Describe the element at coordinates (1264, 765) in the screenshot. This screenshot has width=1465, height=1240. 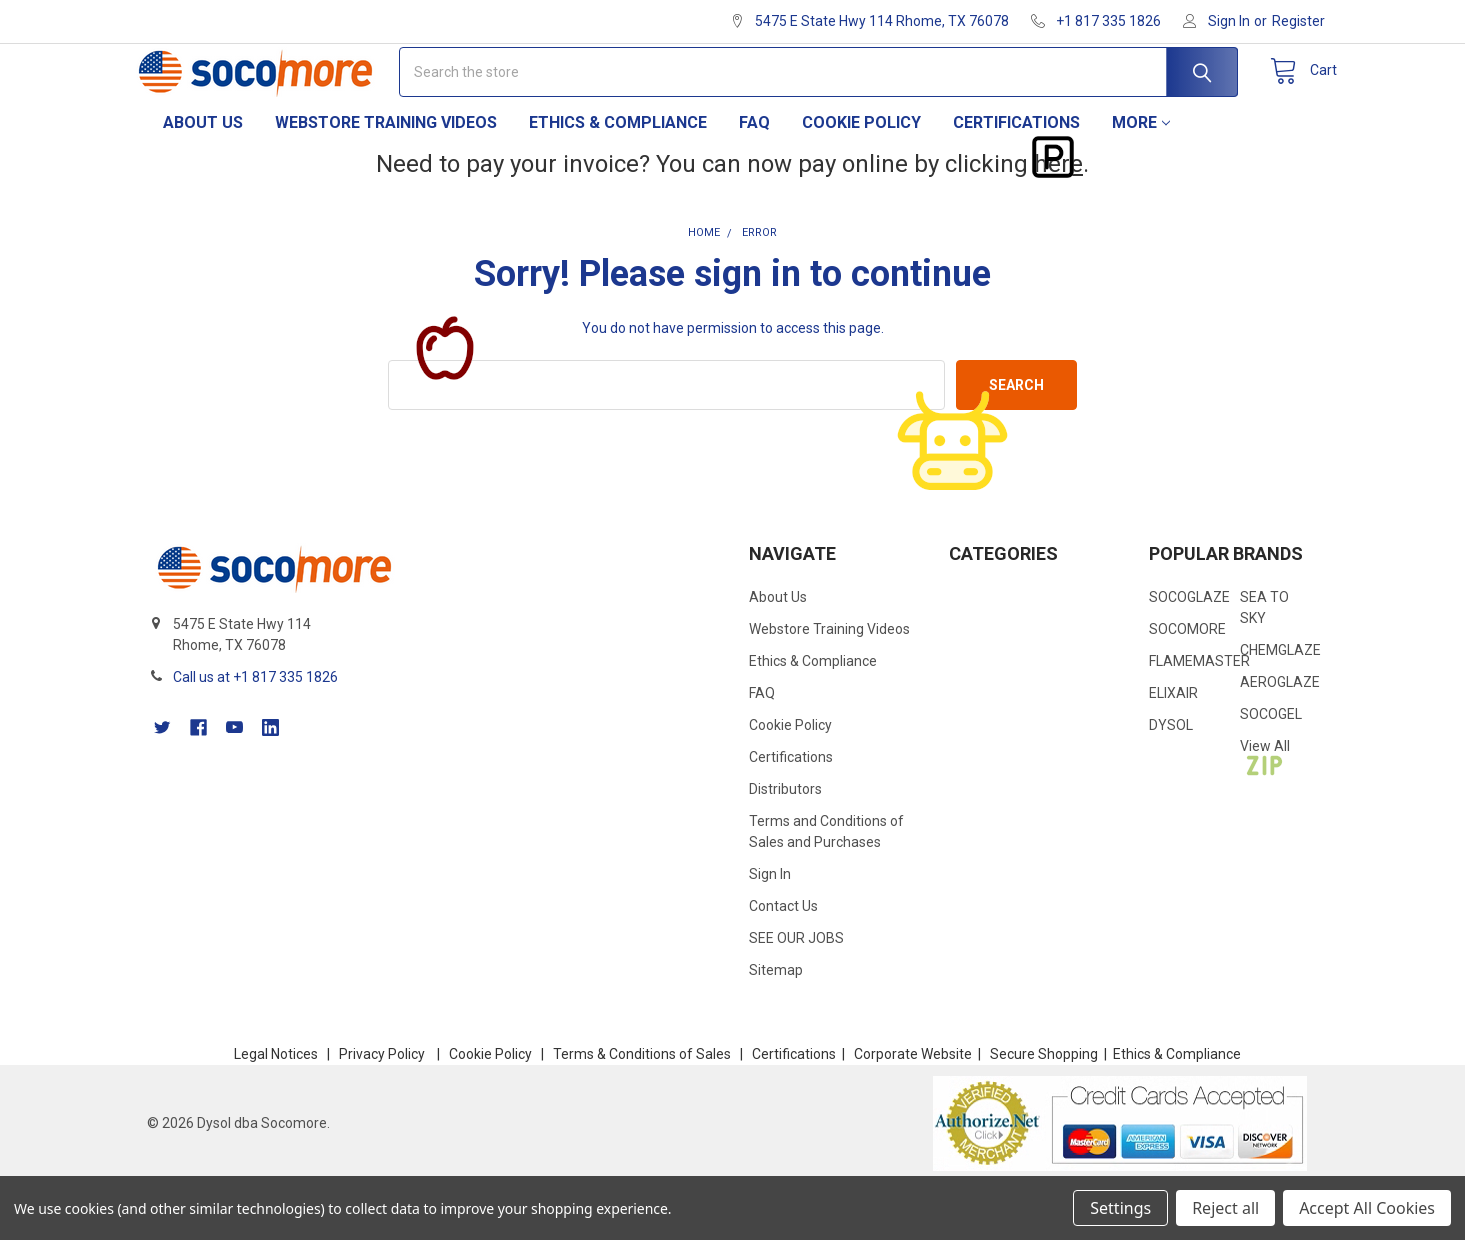
I see `compress files into a zip archive` at that location.